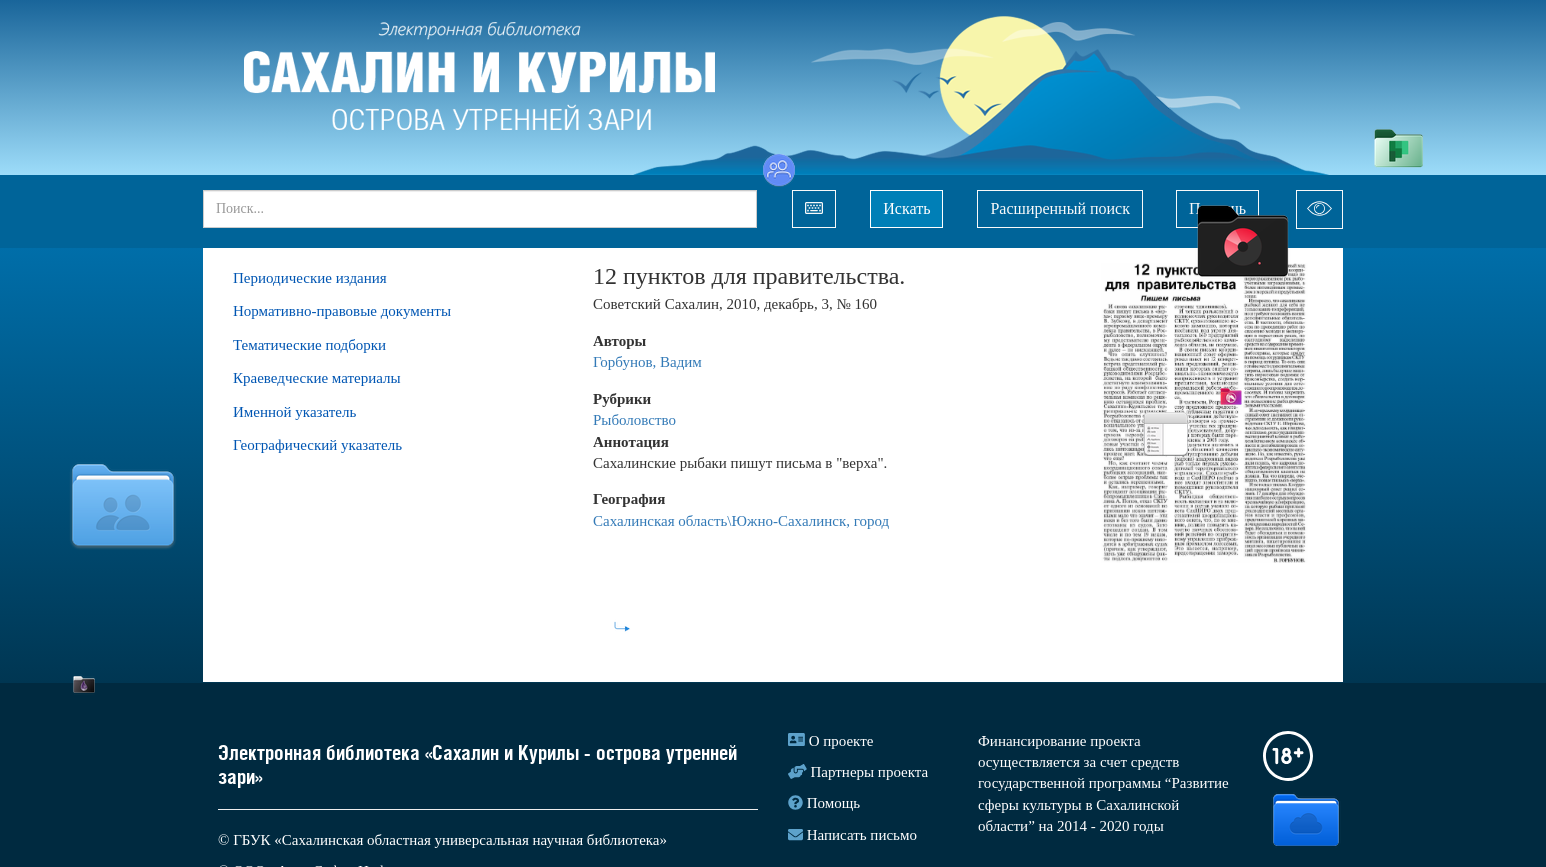 The height and width of the screenshot is (867, 1546). What do you see at coordinates (1231, 397) in the screenshot?
I see `open garuda linux system folder` at bounding box center [1231, 397].